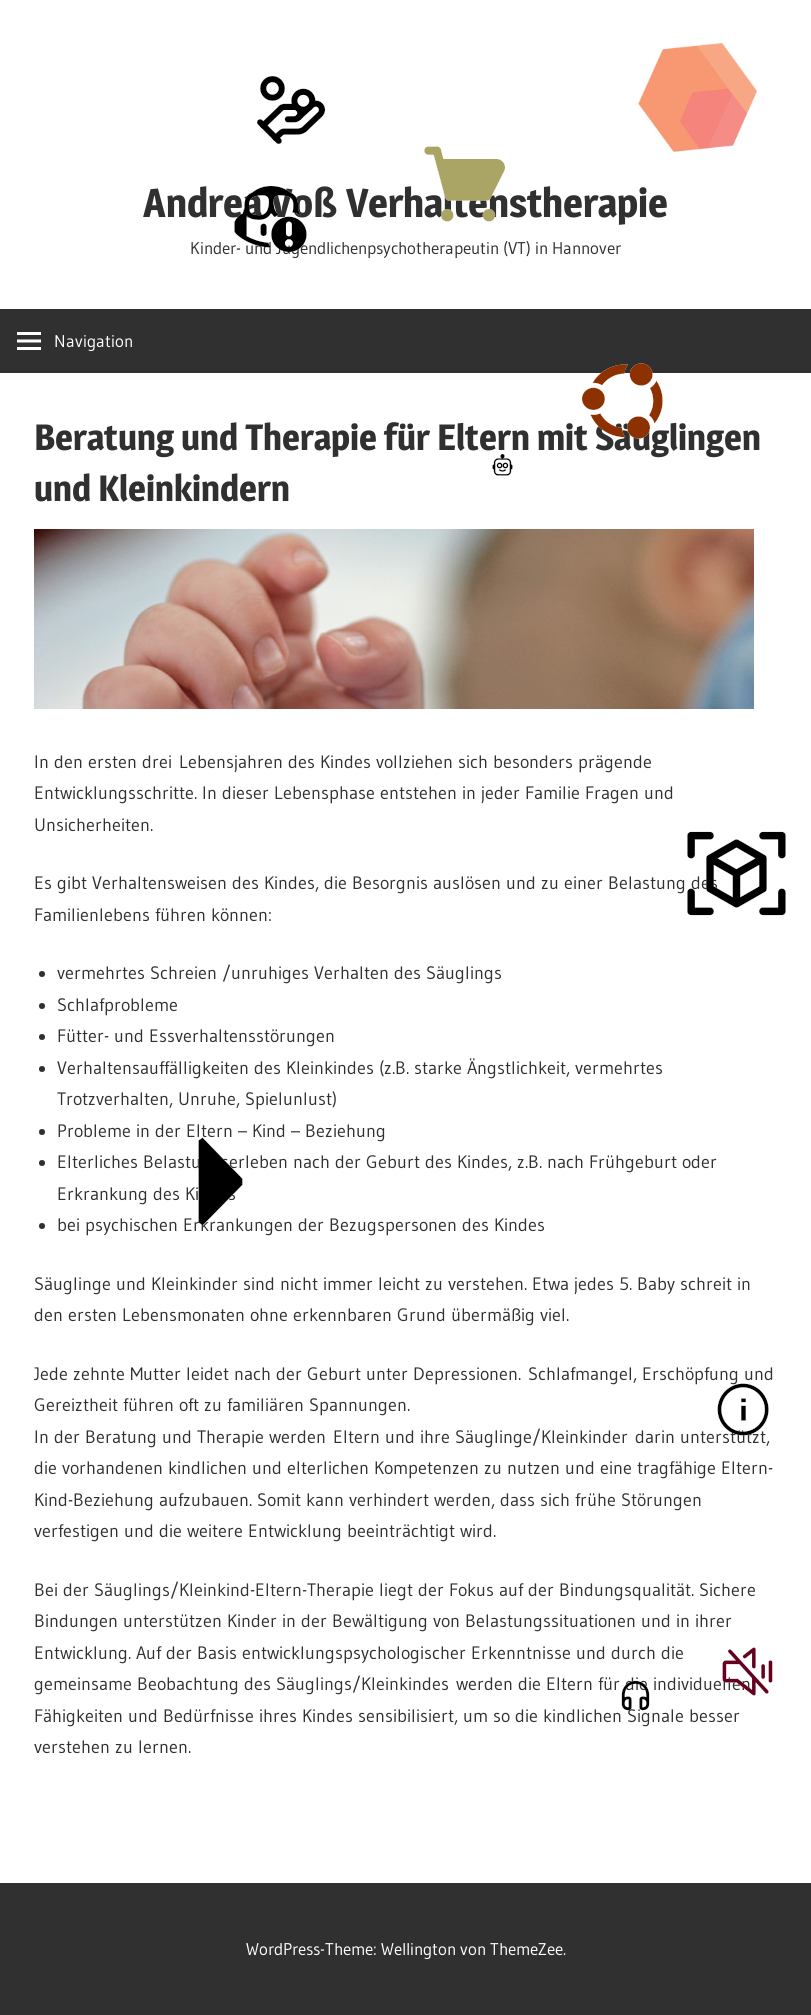  I want to click on view your shopping cart, so click(466, 184).